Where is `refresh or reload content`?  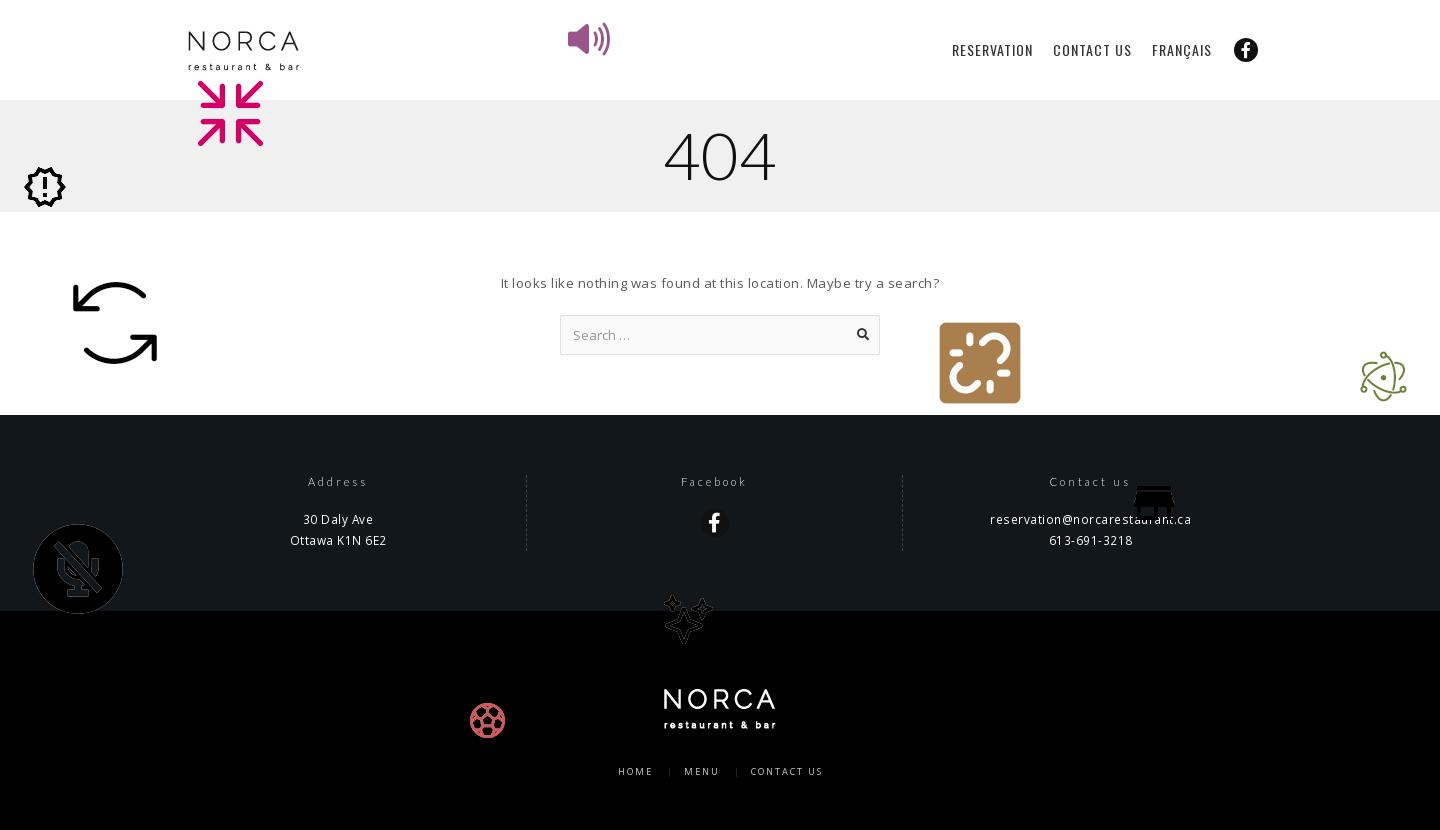 refresh or reload content is located at coordinates (115, 323).